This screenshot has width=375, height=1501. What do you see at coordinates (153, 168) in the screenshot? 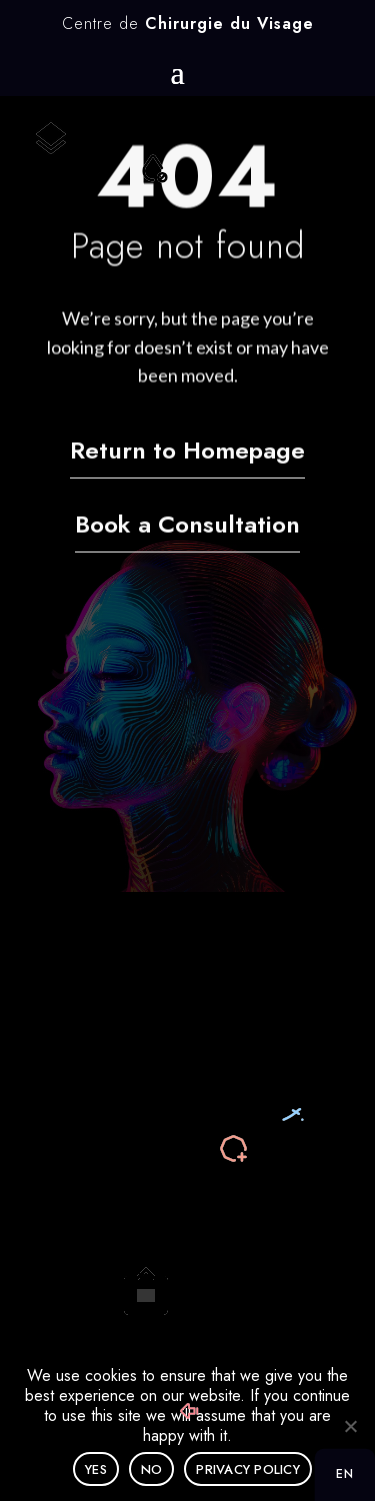
I see `disable water or liquid-related feature` at bounding box center [153, 168].